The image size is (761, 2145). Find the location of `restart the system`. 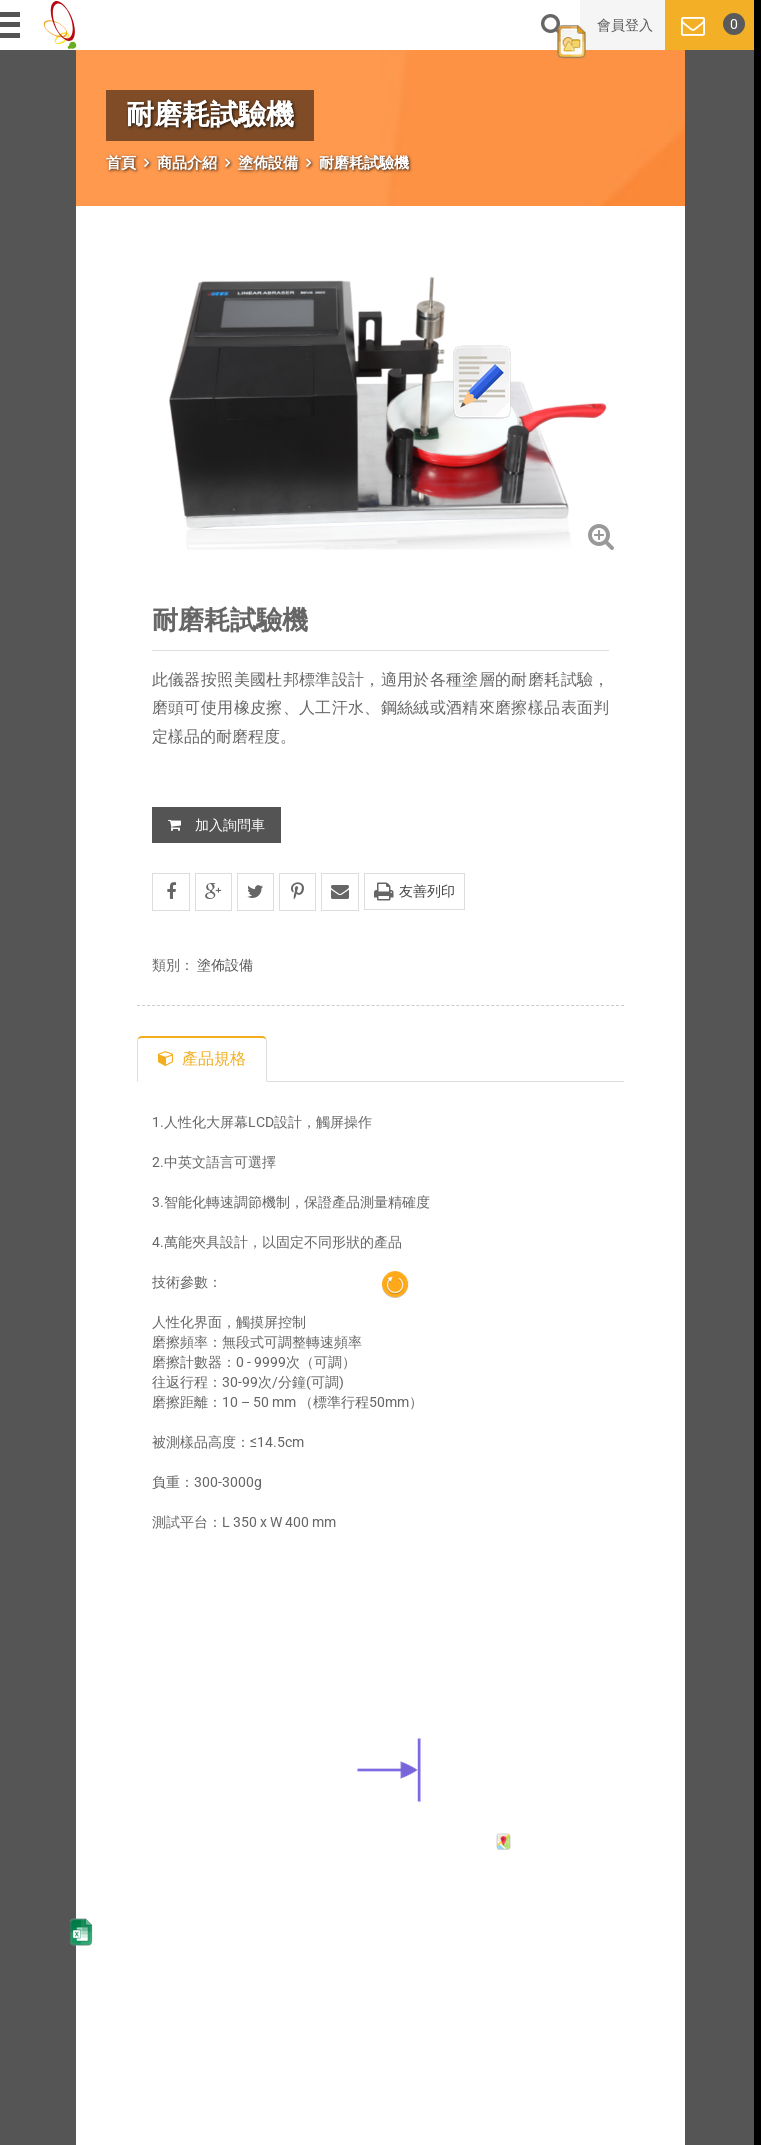

restart the system is located at coordinates (395, 1284).